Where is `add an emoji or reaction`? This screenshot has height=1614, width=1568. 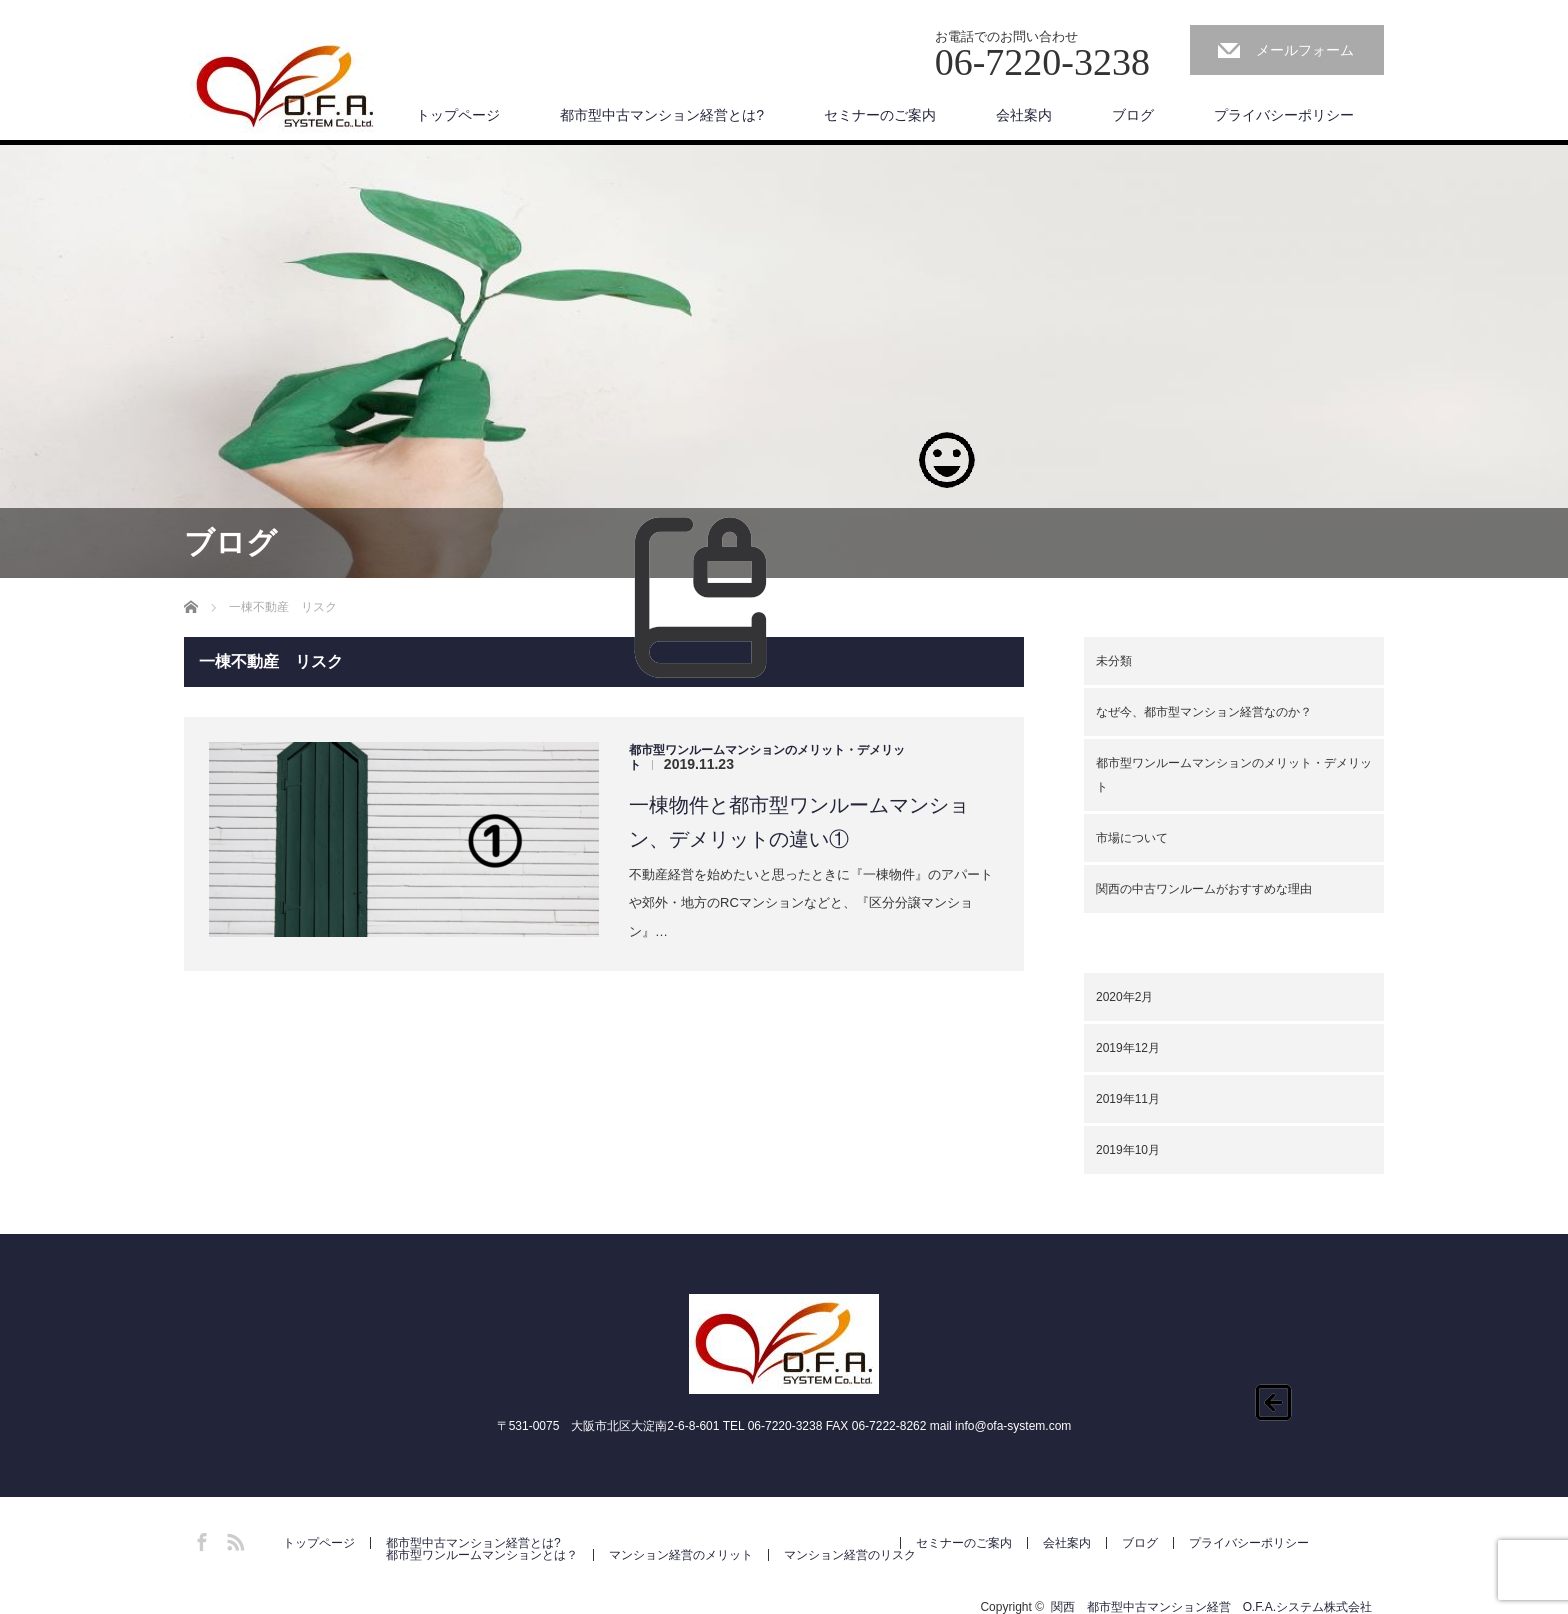
add an emoji or reaction is located at coordinates (947, 460).